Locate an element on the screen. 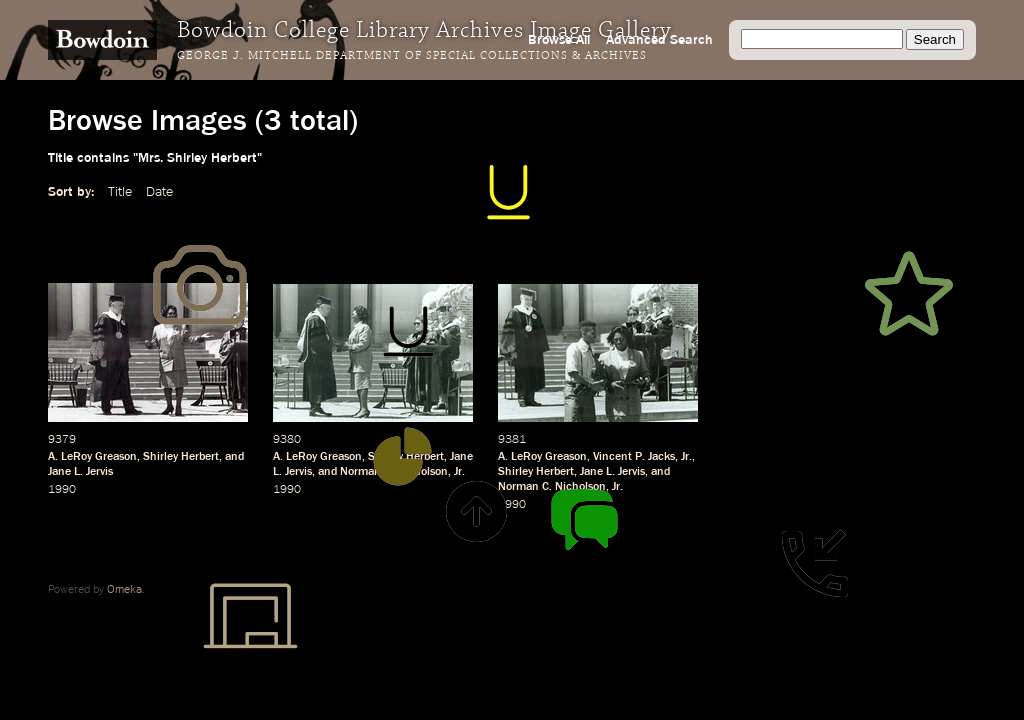 The image size is (1024, 720). view analytics or statistics breakdown is located at coordinates (402, 456).